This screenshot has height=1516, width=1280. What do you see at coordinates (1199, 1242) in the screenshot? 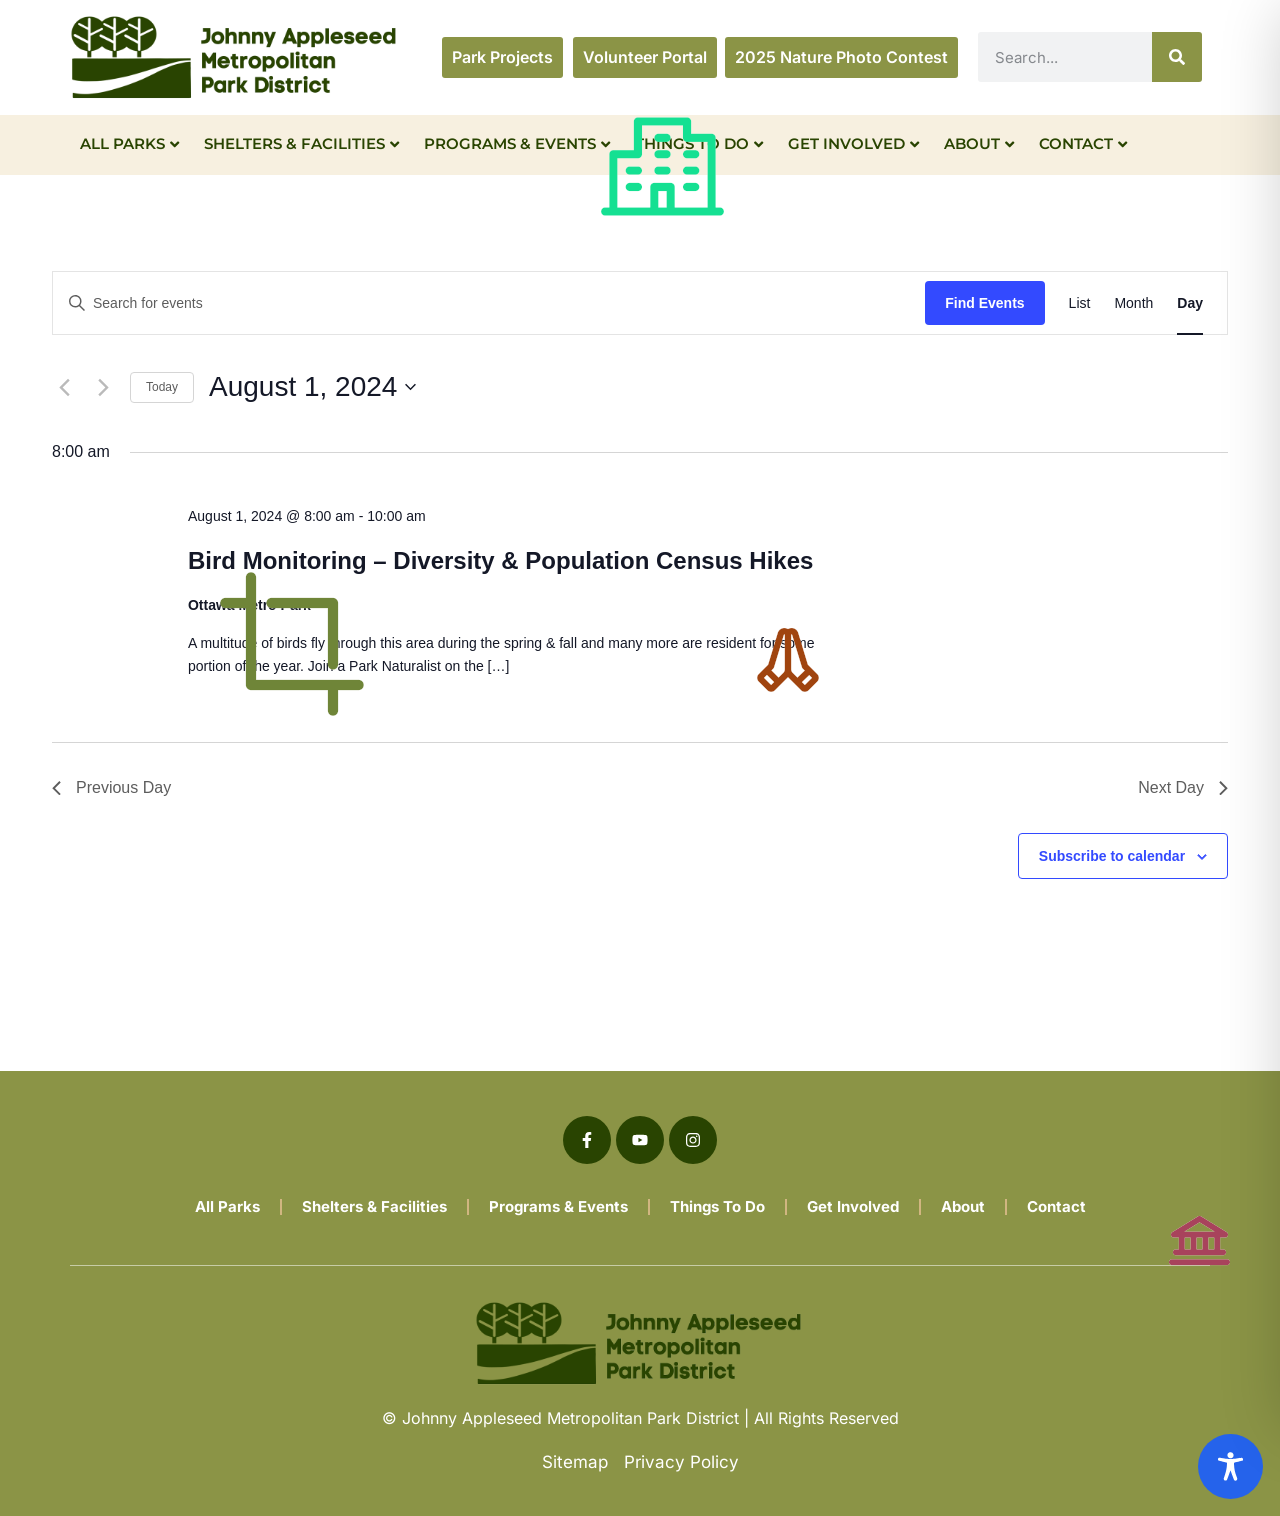
I see `access banking or financial services` at bounding box center [1199, 1242].